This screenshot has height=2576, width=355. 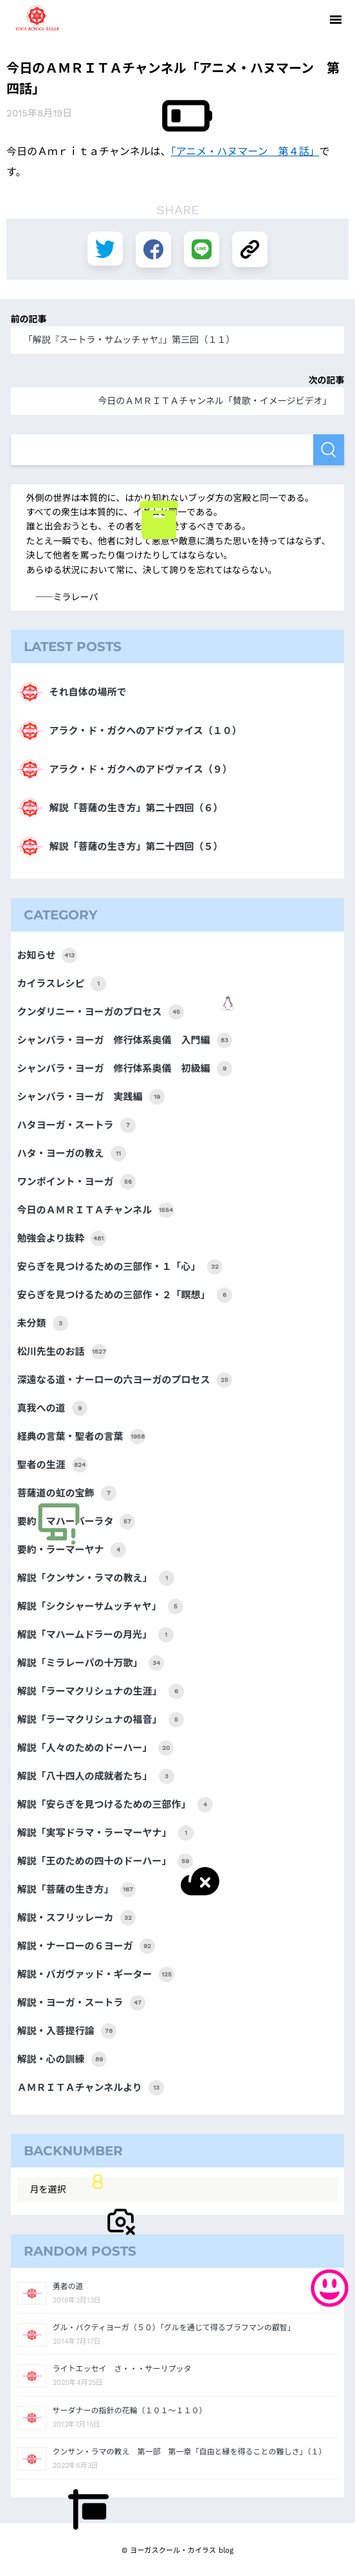 I want to click on add an emoji or reaction to a message, so click(x=329, y=2288).